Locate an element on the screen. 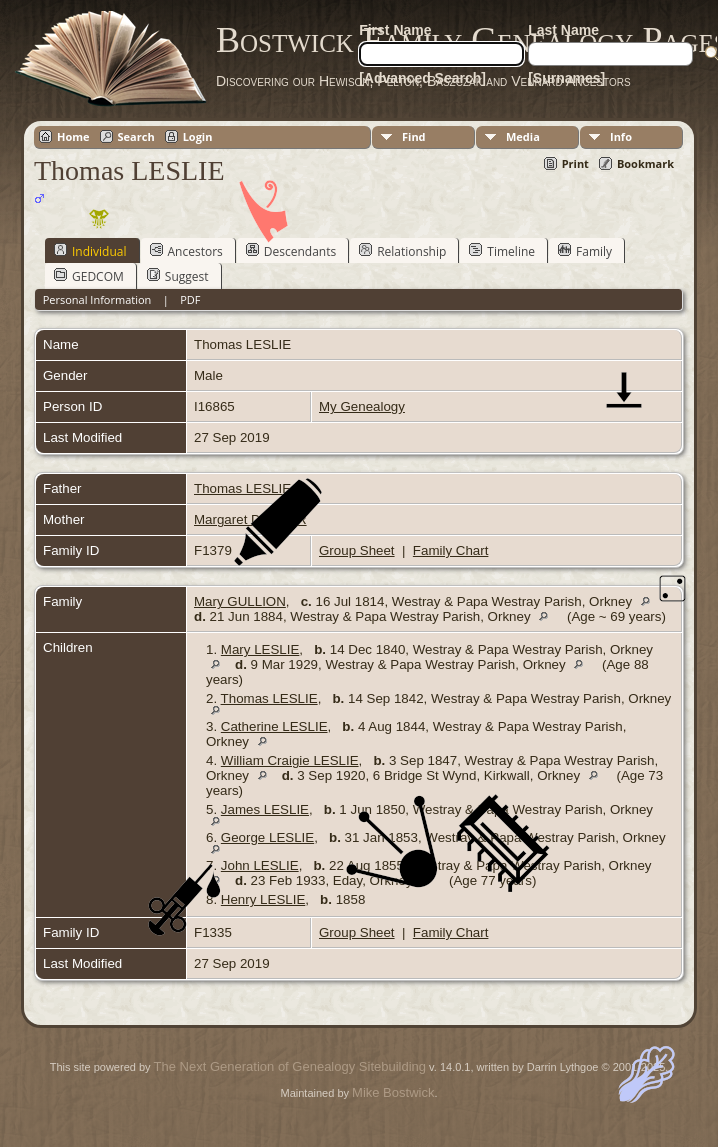 Image resolution: width=718 pixels, height=1147 pixels. select the deshret (ancient Egyptian red crown) symbol is located at coordinates (263, 211).